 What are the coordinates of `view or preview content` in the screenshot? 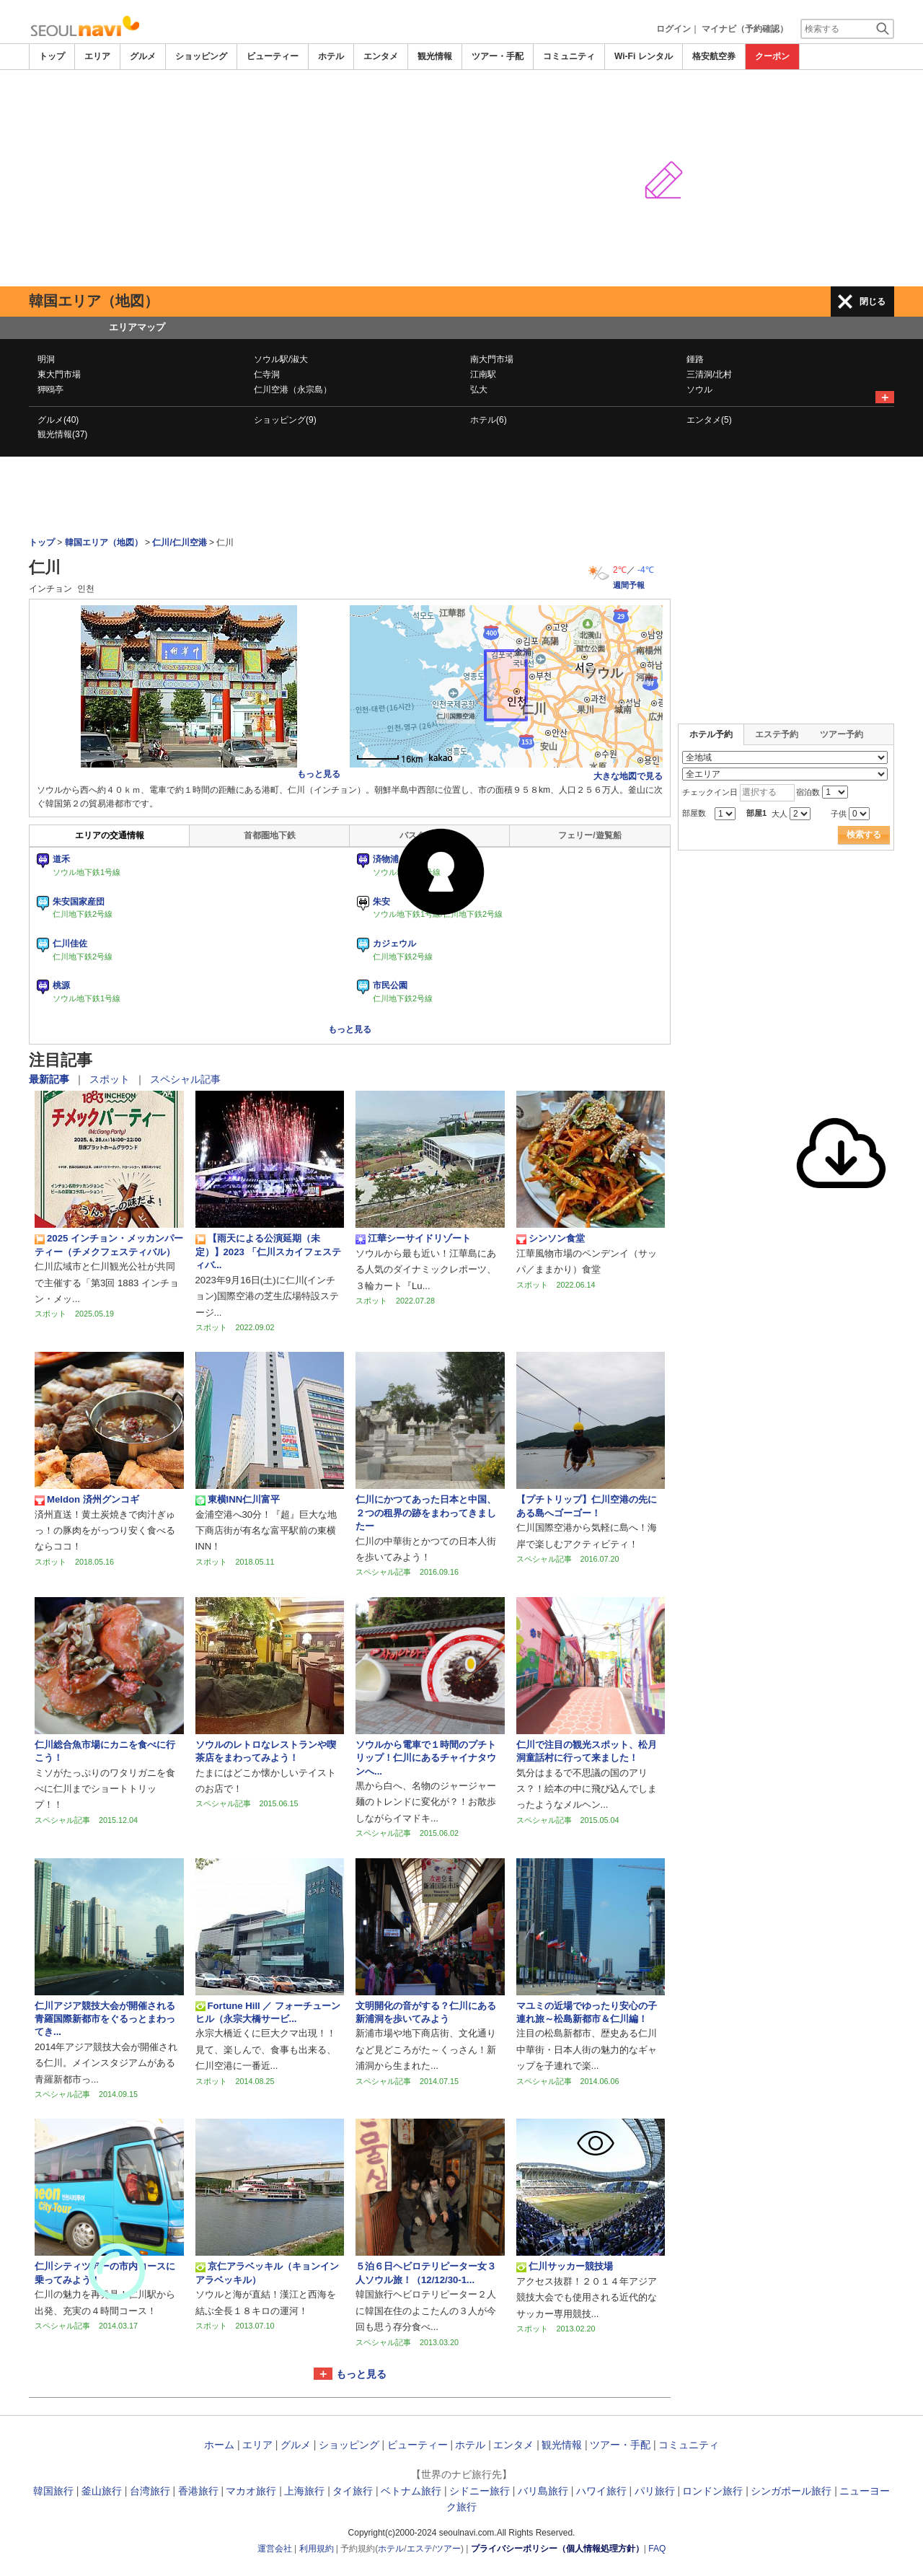 It's located at (596, 2143).